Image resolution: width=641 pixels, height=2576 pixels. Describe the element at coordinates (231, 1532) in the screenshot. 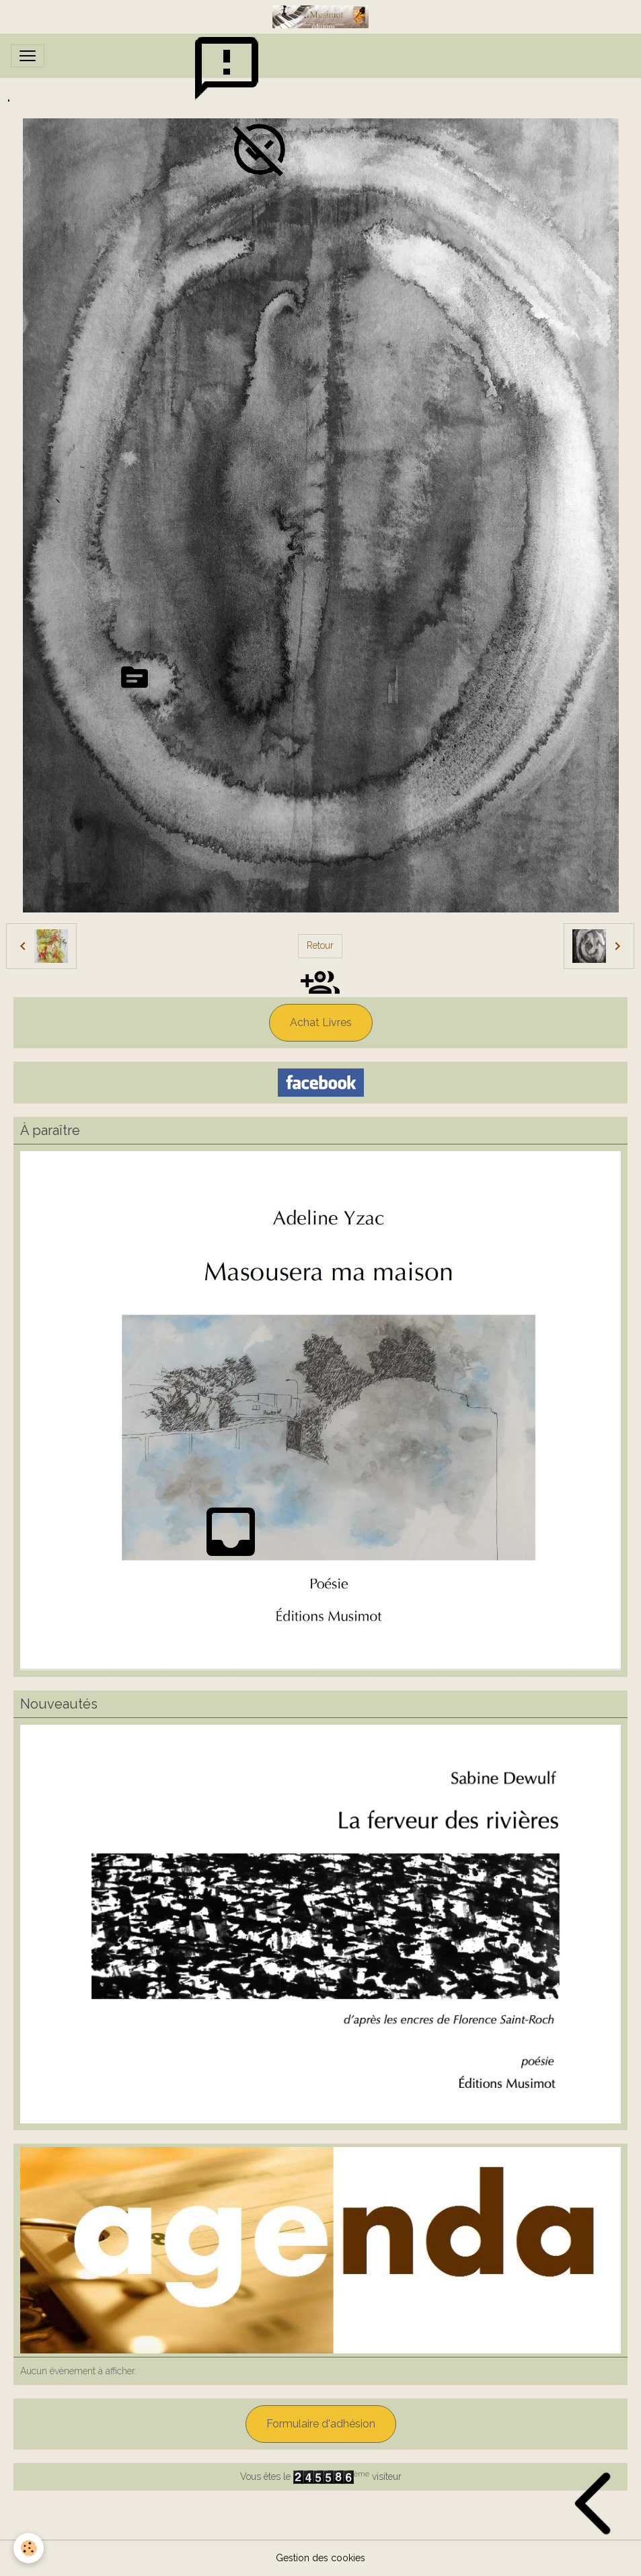

I see `access your inbox` at that location.